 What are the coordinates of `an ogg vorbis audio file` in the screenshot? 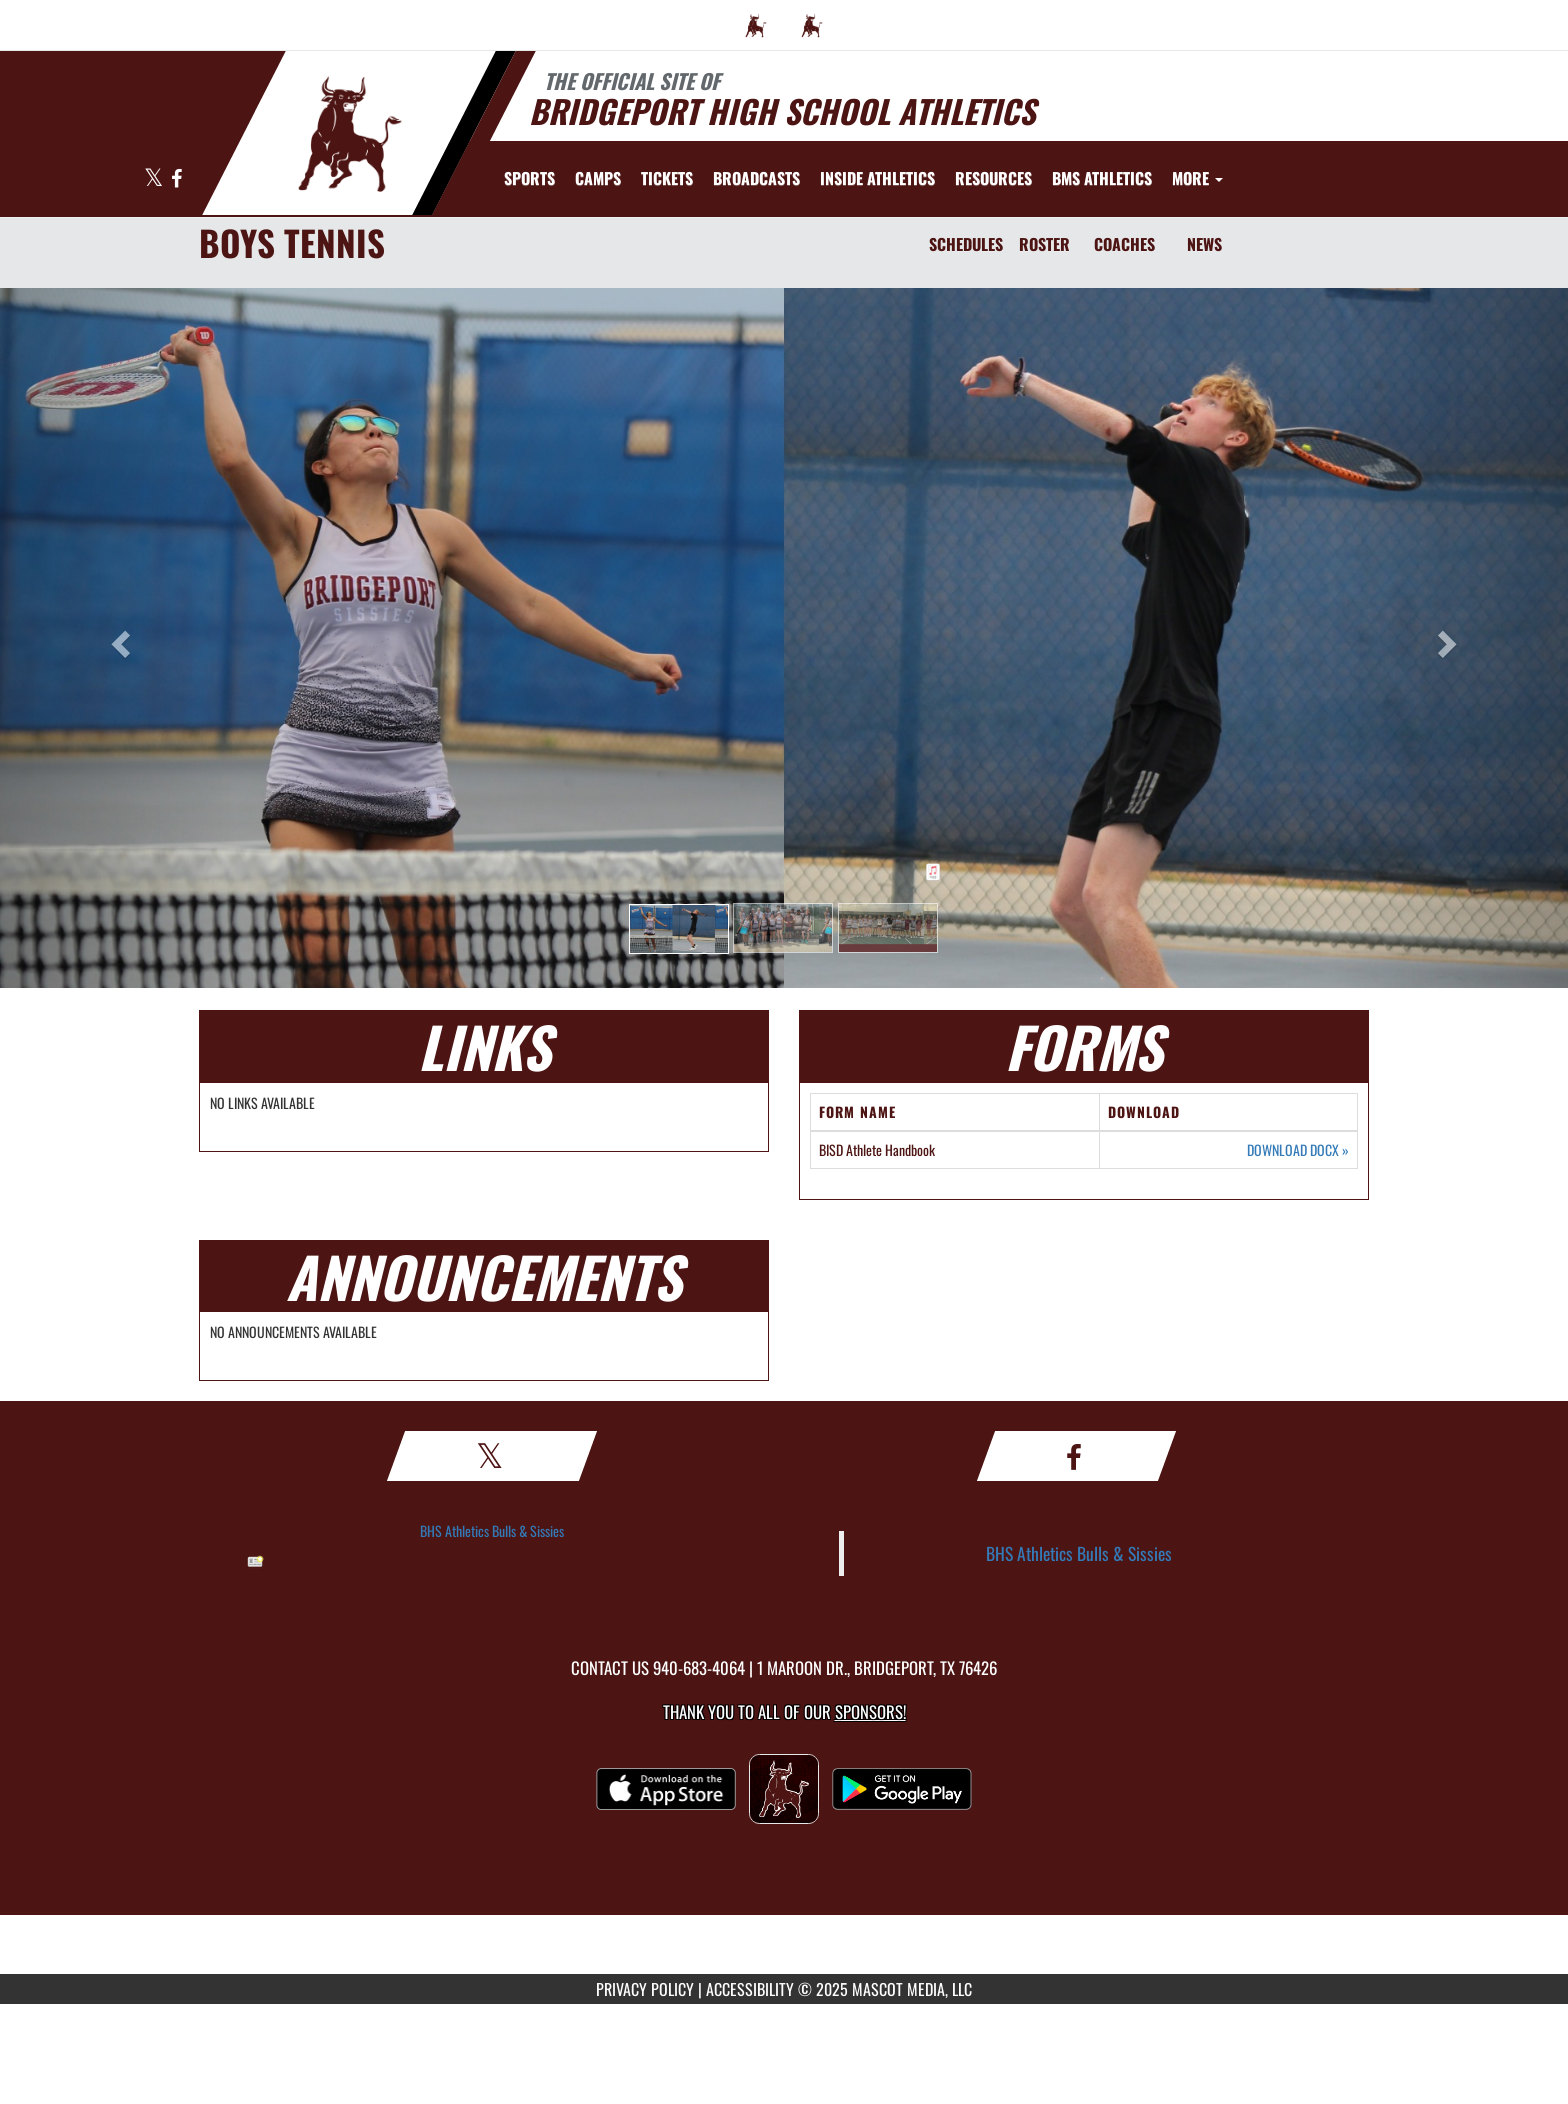 It's located at (933, 872).